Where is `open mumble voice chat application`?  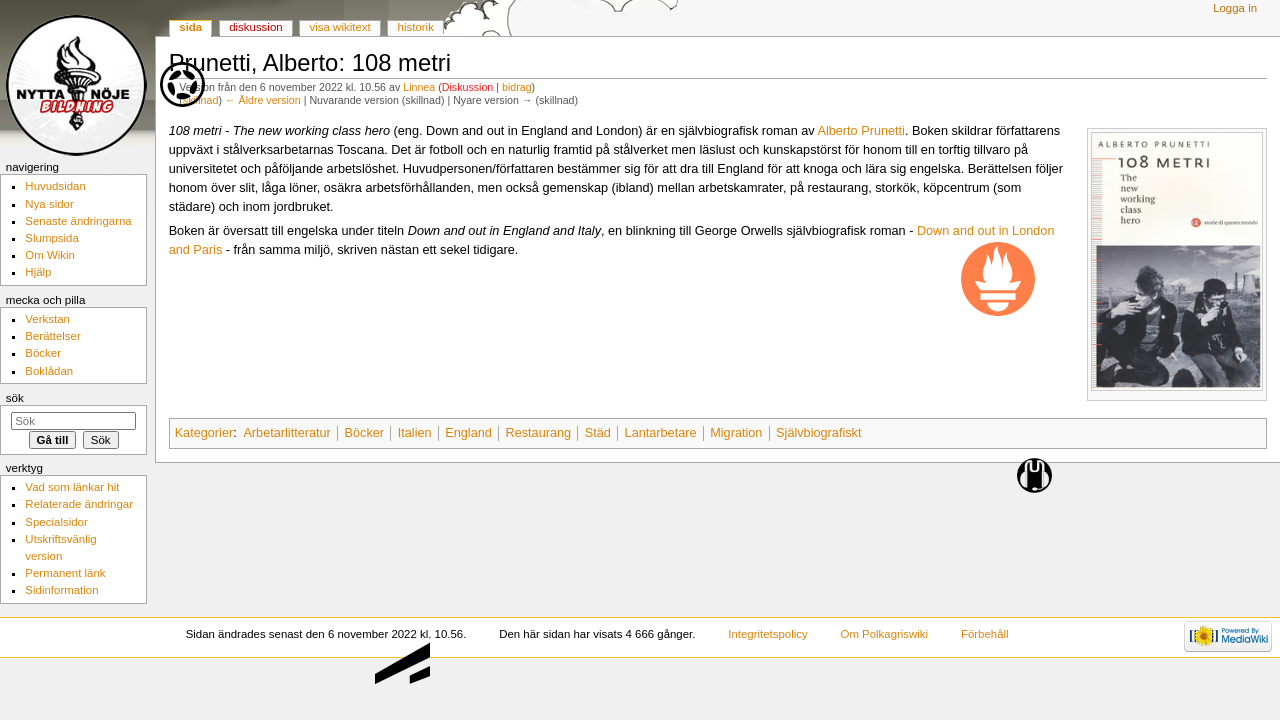
open mumble voice chat application is located at coordinates (1034, 475).